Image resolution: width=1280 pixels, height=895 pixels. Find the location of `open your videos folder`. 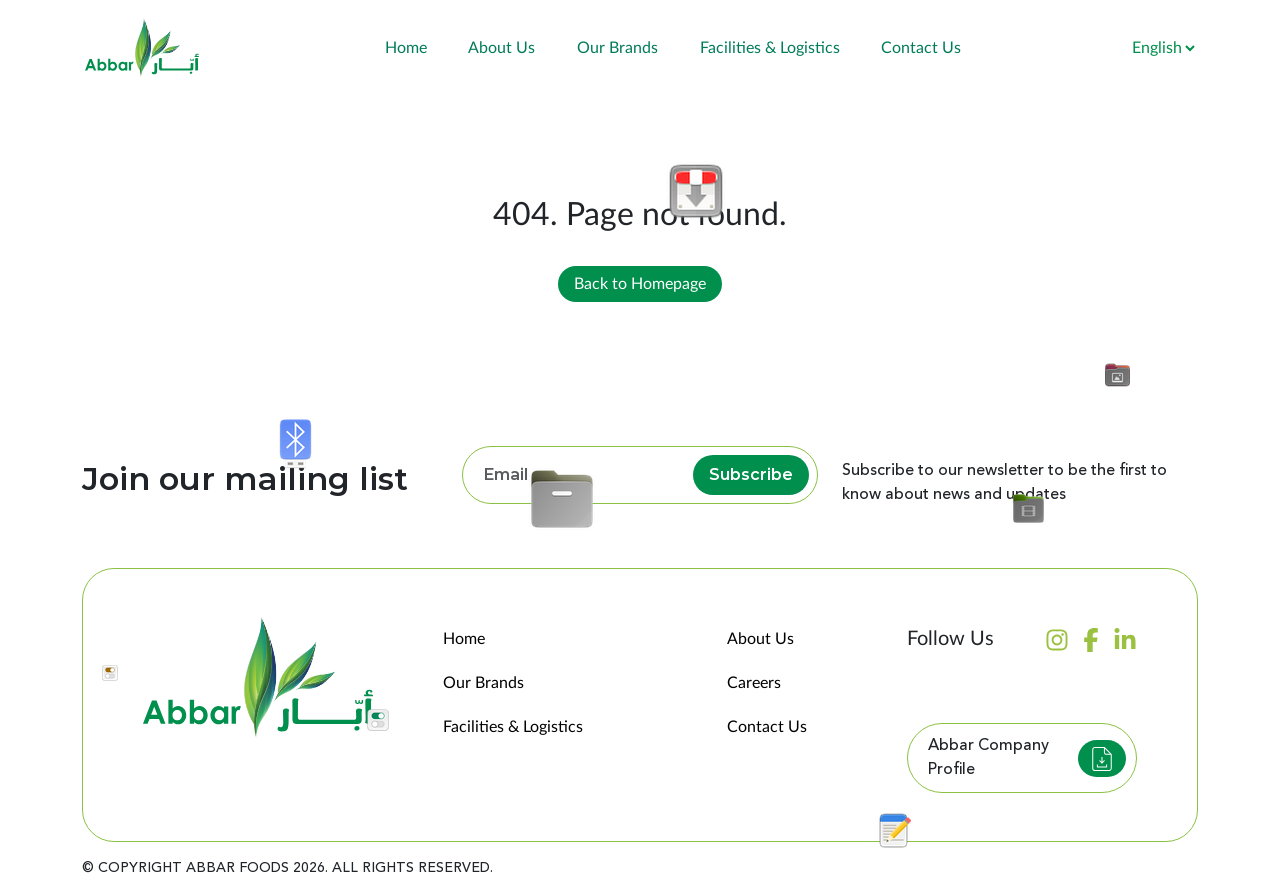

open your videos folder is located at coordinates (1028, 508).